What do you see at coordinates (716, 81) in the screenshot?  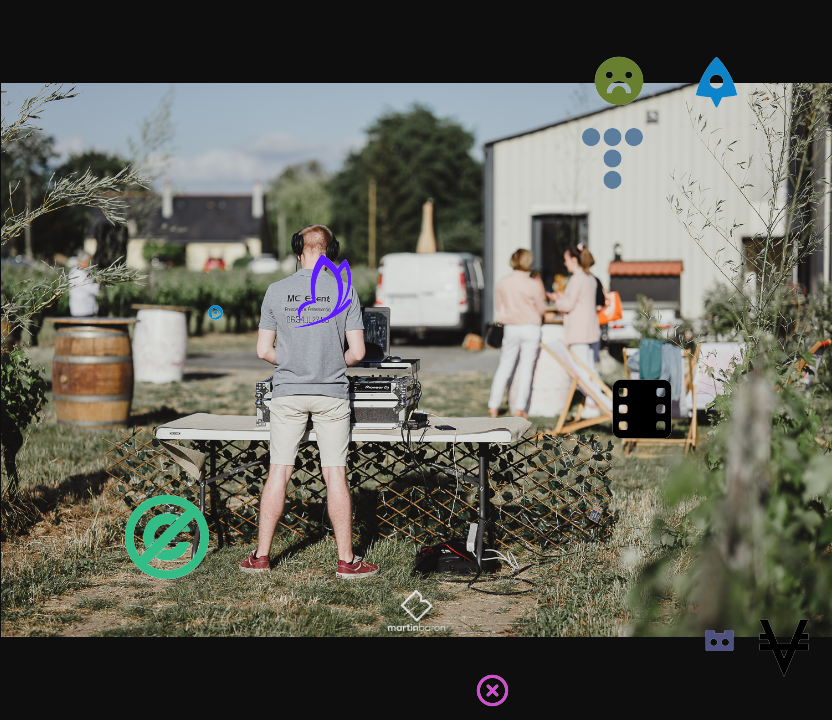 I see `launch or start an application` at bounding box center [716, 81].